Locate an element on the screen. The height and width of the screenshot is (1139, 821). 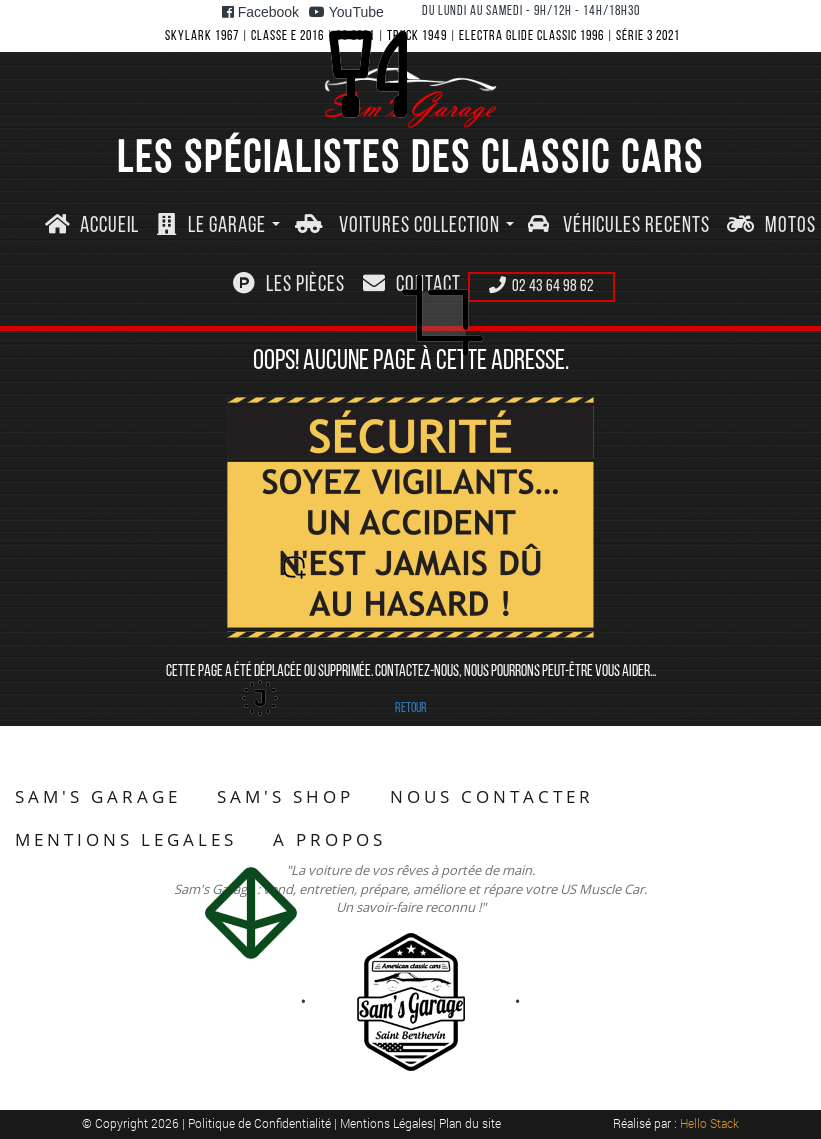
represents 3D geometry or modeling tools is located at coordinates (251, 913).